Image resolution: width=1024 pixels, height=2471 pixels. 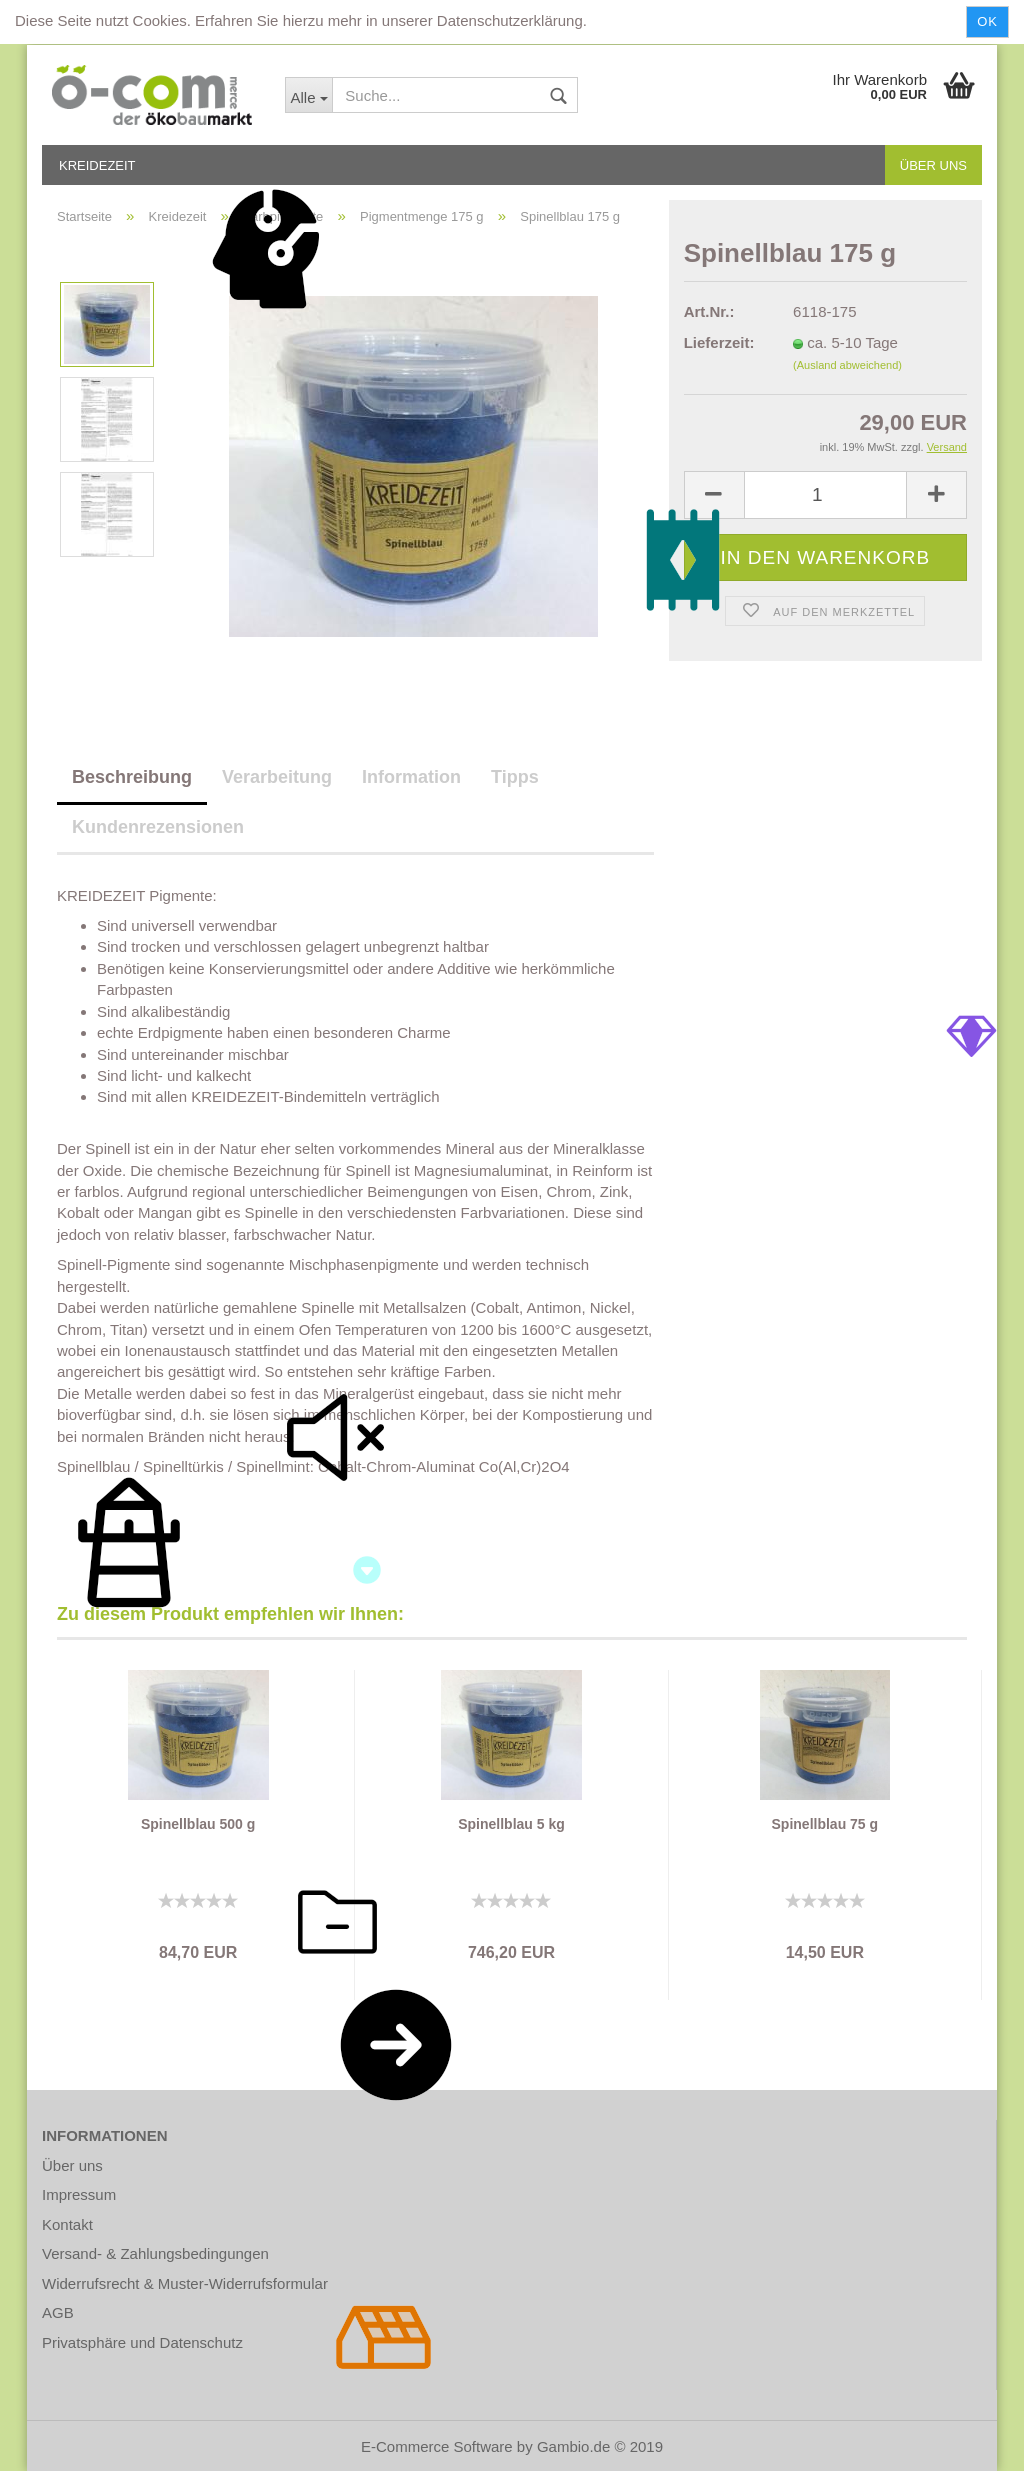 What do you see at coordinates (683, 560) in the screenshot?
I see `view or manage rug products in a home decor app` at bounding box center [683, 560].